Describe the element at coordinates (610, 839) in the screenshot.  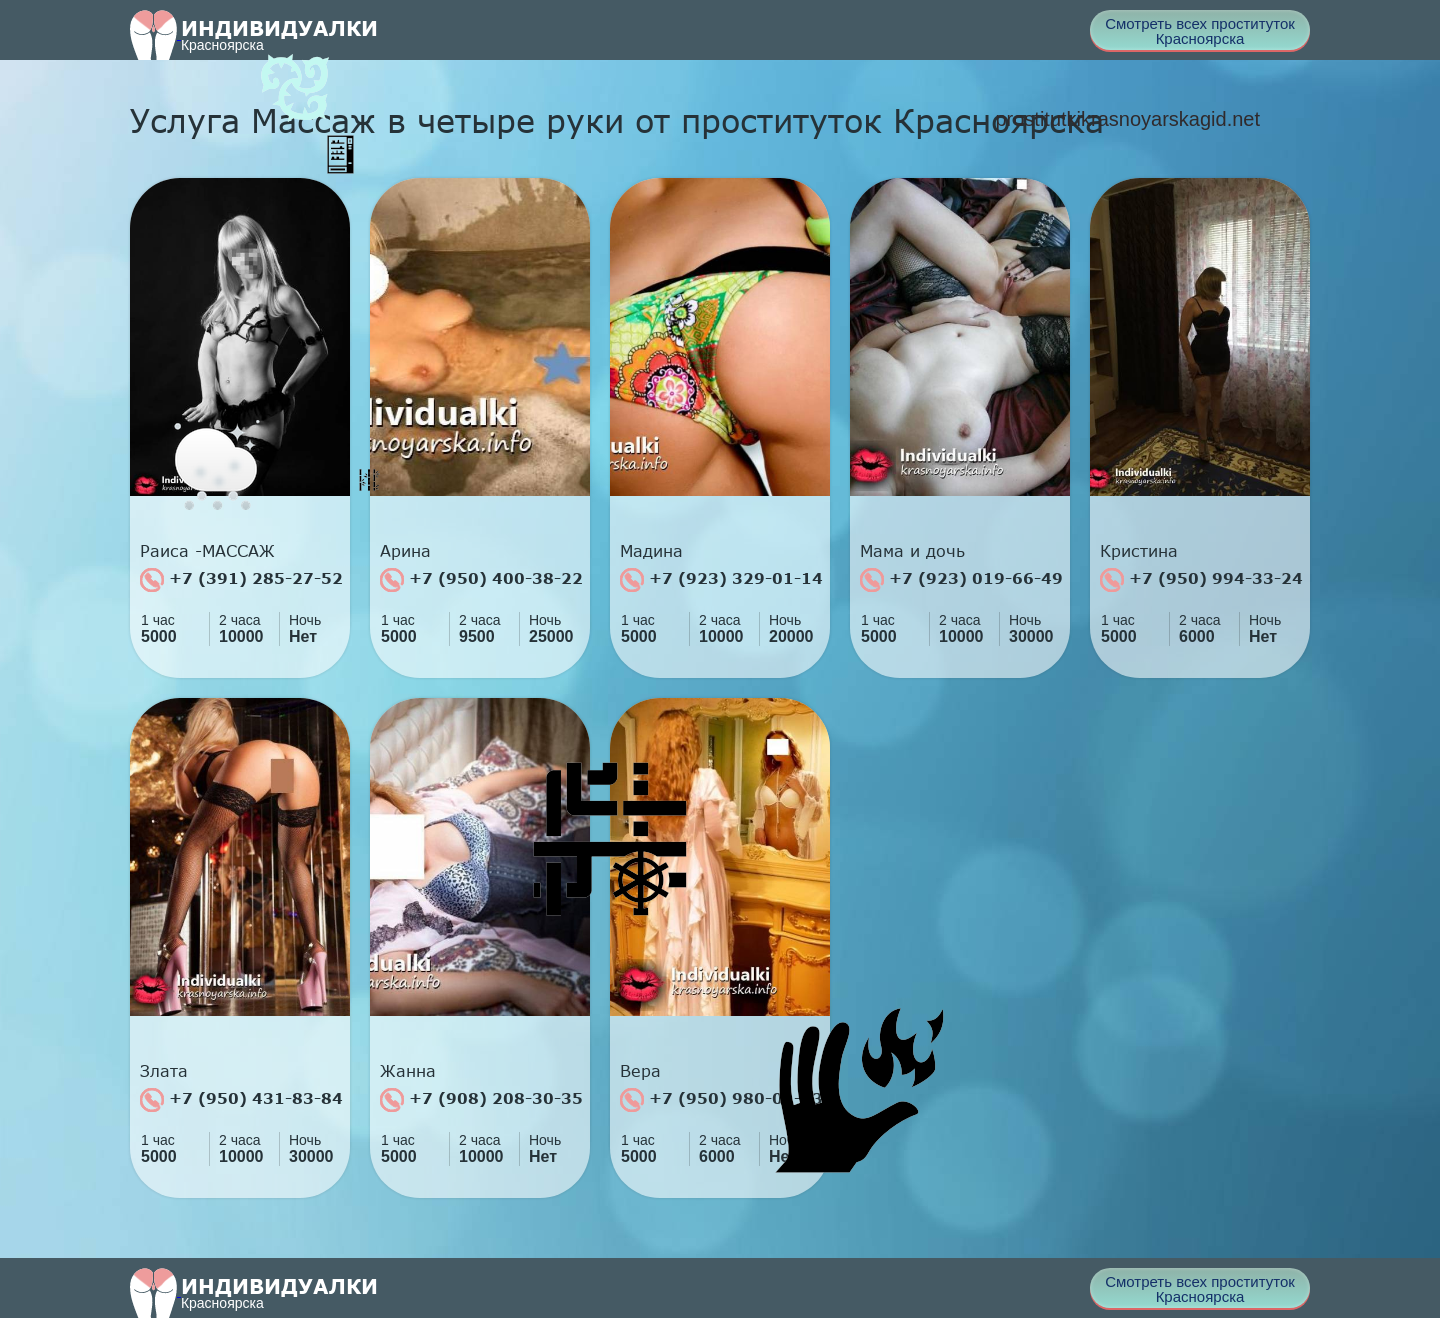
I see `access plumbing or pipe-based puzzle game` at that location.